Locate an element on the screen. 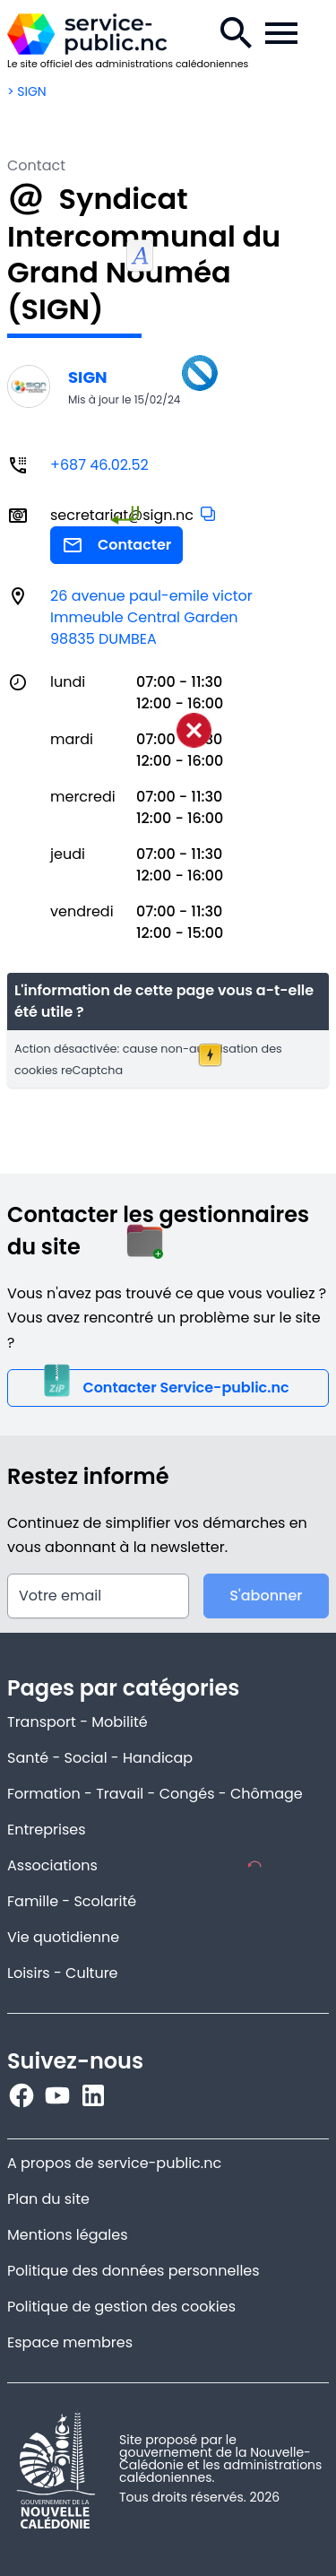  undo the last action is located at coordinates (254, 1864).